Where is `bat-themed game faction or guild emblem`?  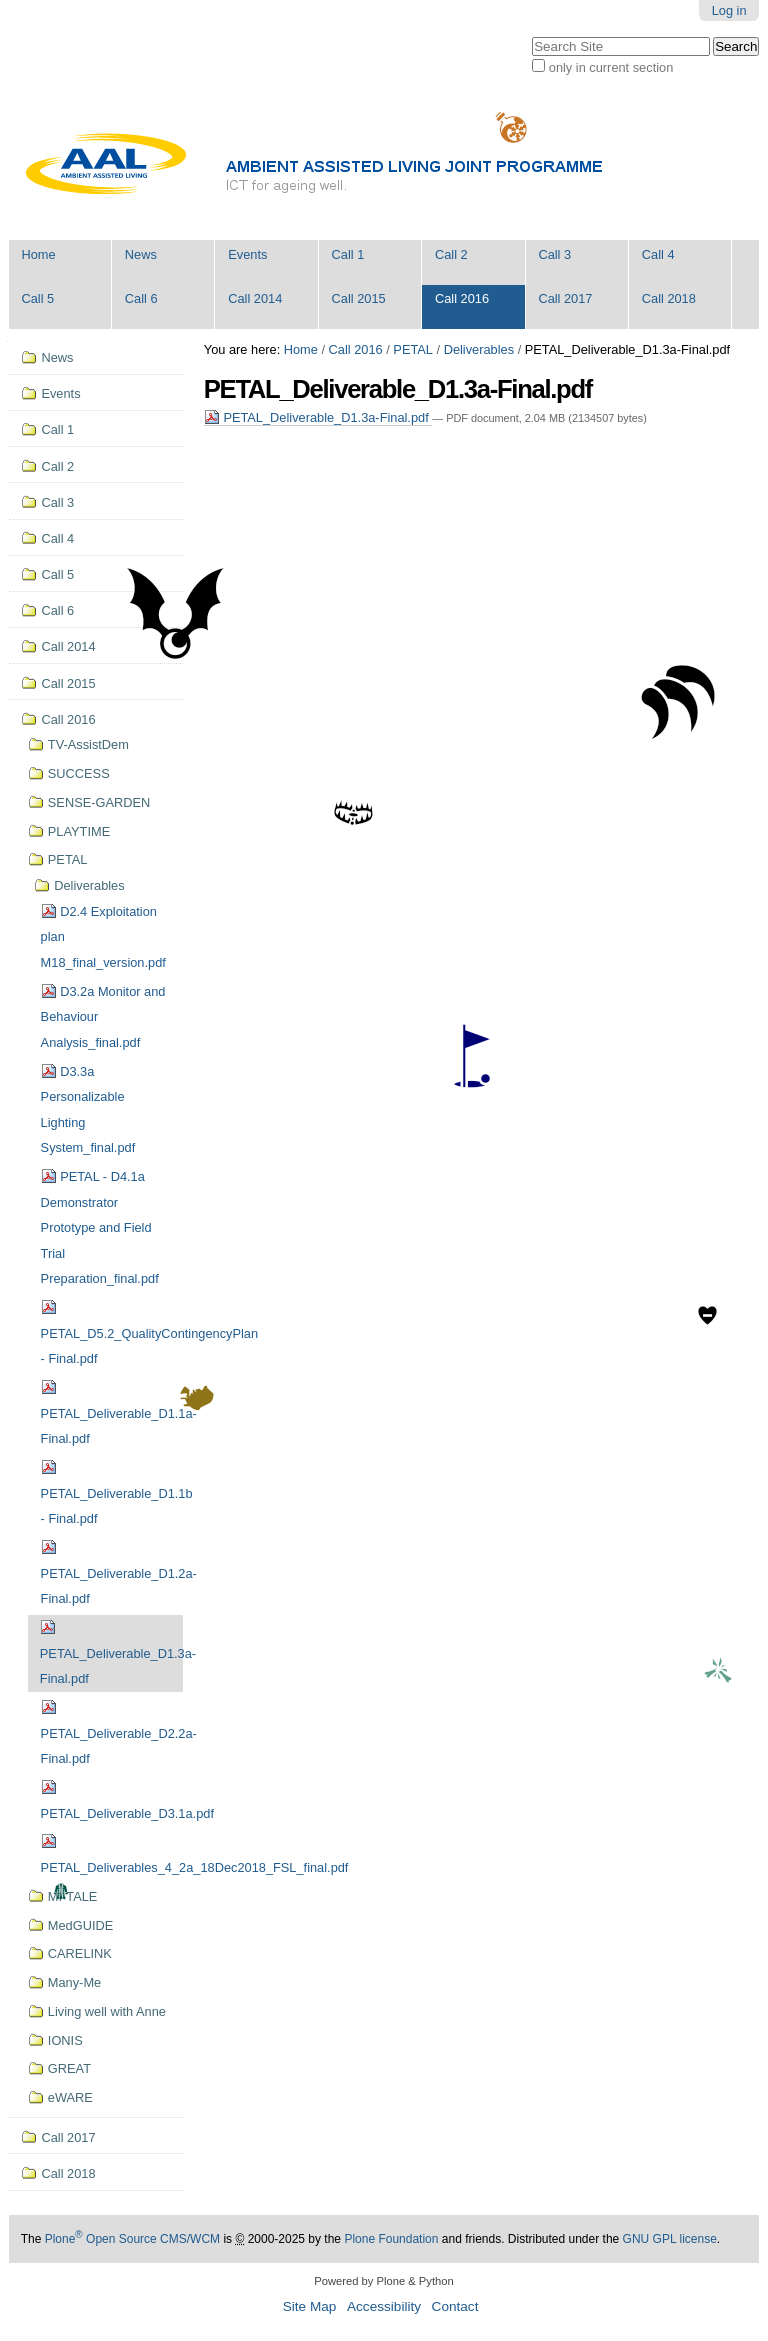 bat-themed game faction or guild emblem is located at coordinates (175, 614).